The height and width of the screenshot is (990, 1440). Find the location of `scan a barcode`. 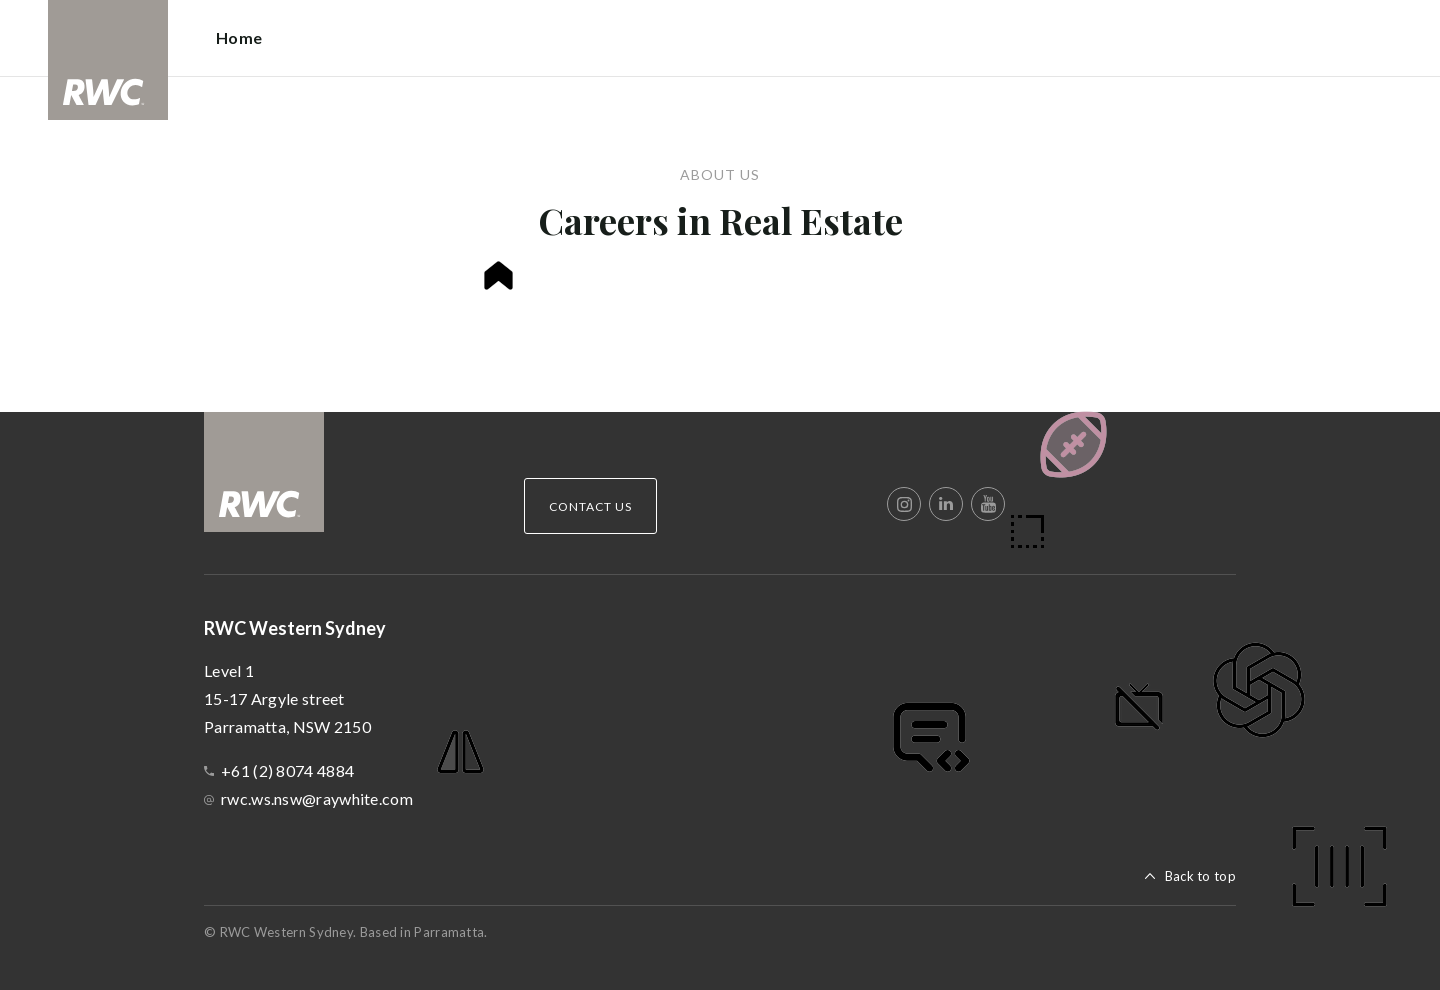

scan a barcode is located at coordinates (1339, 866).